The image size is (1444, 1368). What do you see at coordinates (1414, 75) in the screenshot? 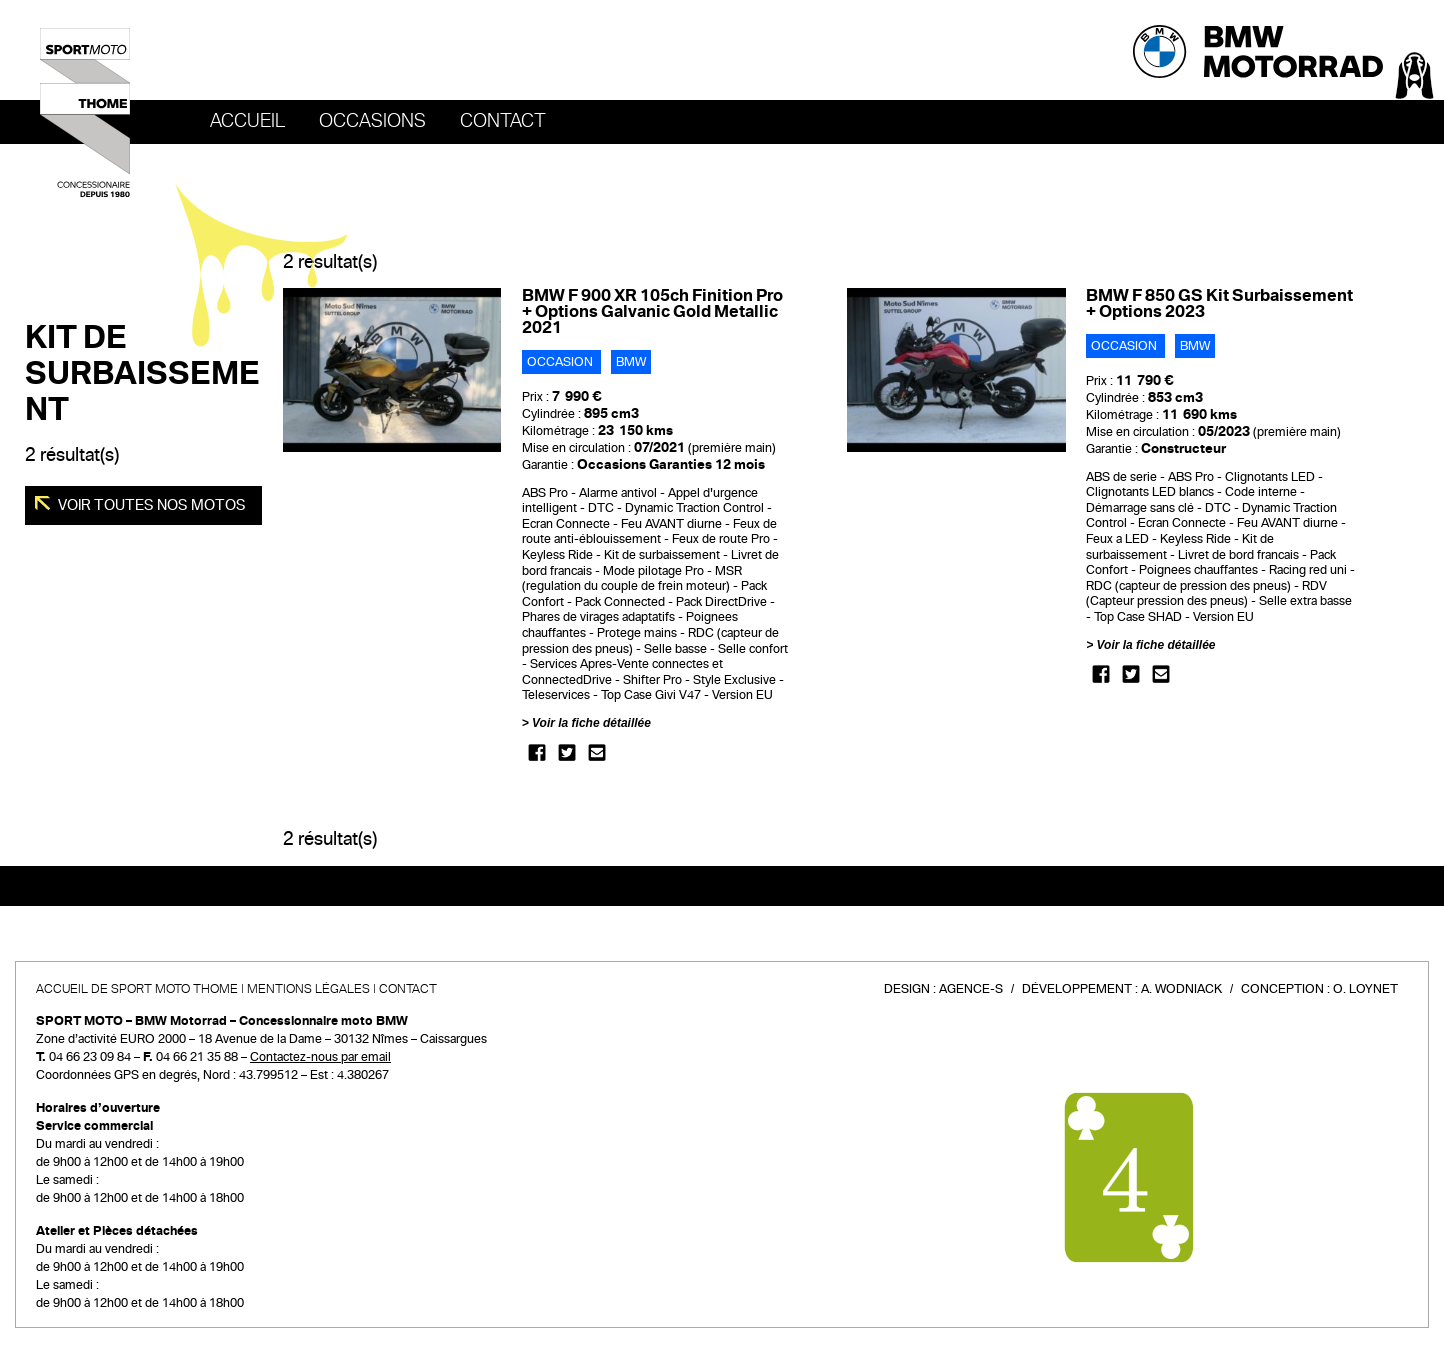
I see `select basset hound as your pet avatar` at bounding box center [1414, 75].